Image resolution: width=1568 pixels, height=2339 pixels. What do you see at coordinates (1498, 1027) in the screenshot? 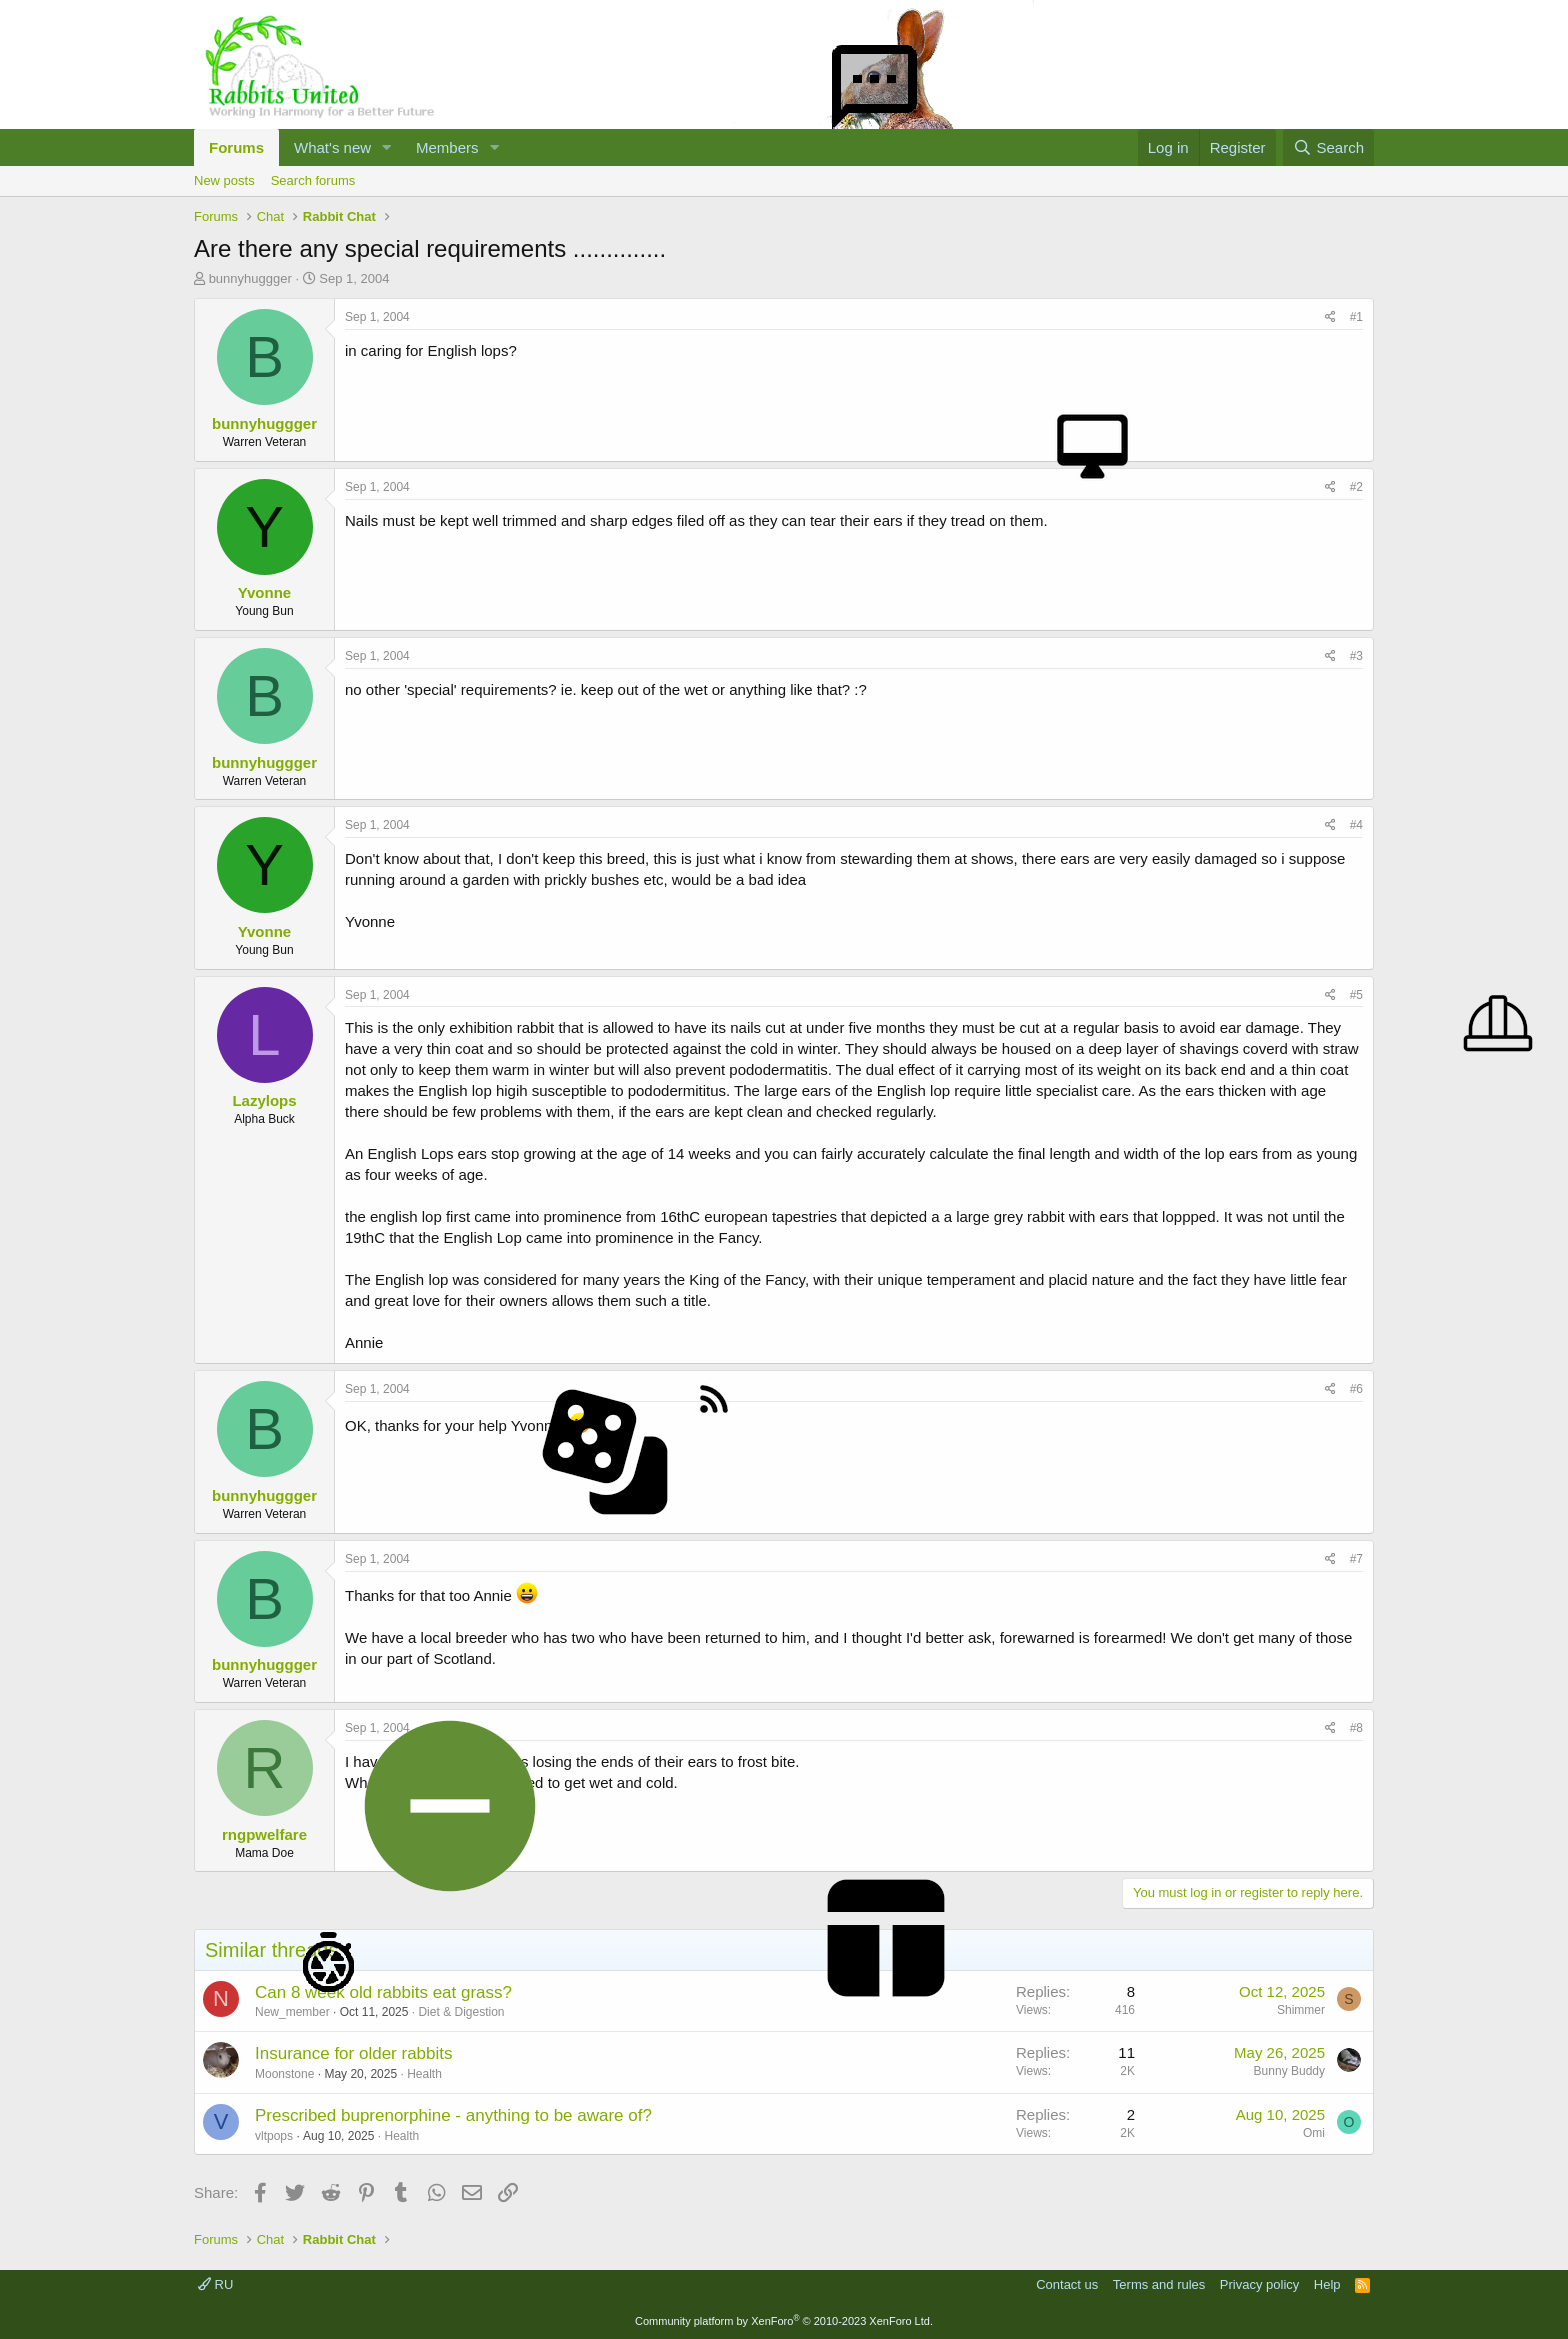
I see `access construction or work site settings` at bounding box center [1498, 1027].